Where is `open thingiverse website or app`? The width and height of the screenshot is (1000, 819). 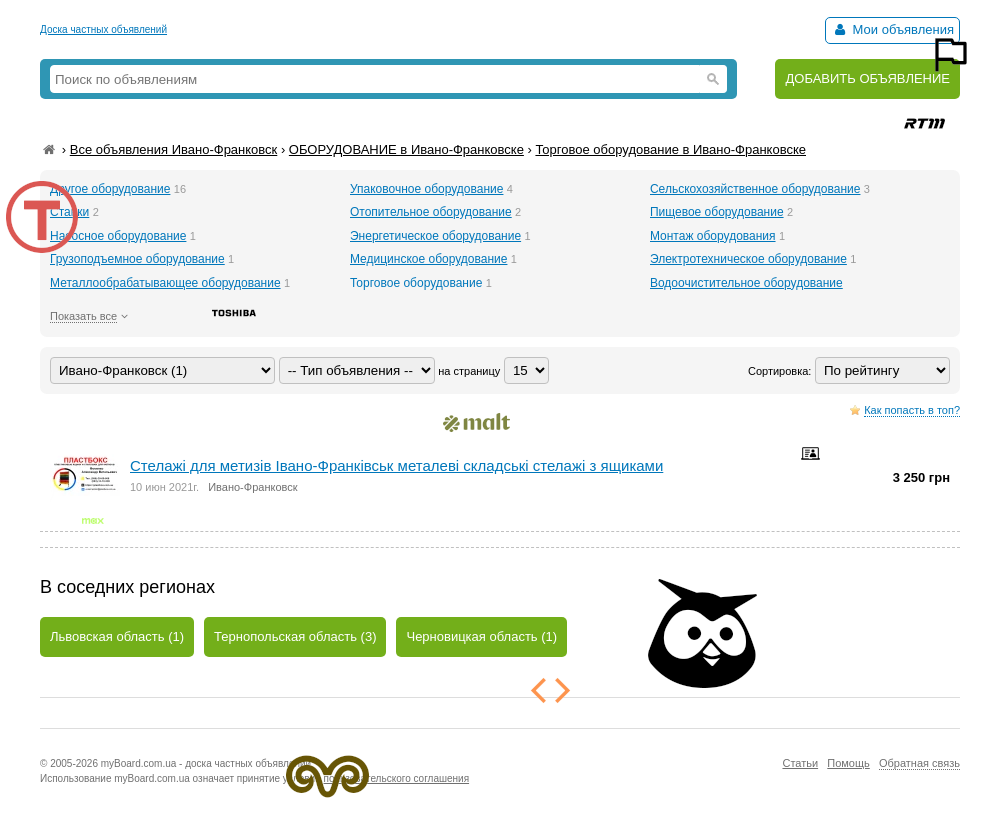
open thingiverse website or app is located at coordinates (42, 217).